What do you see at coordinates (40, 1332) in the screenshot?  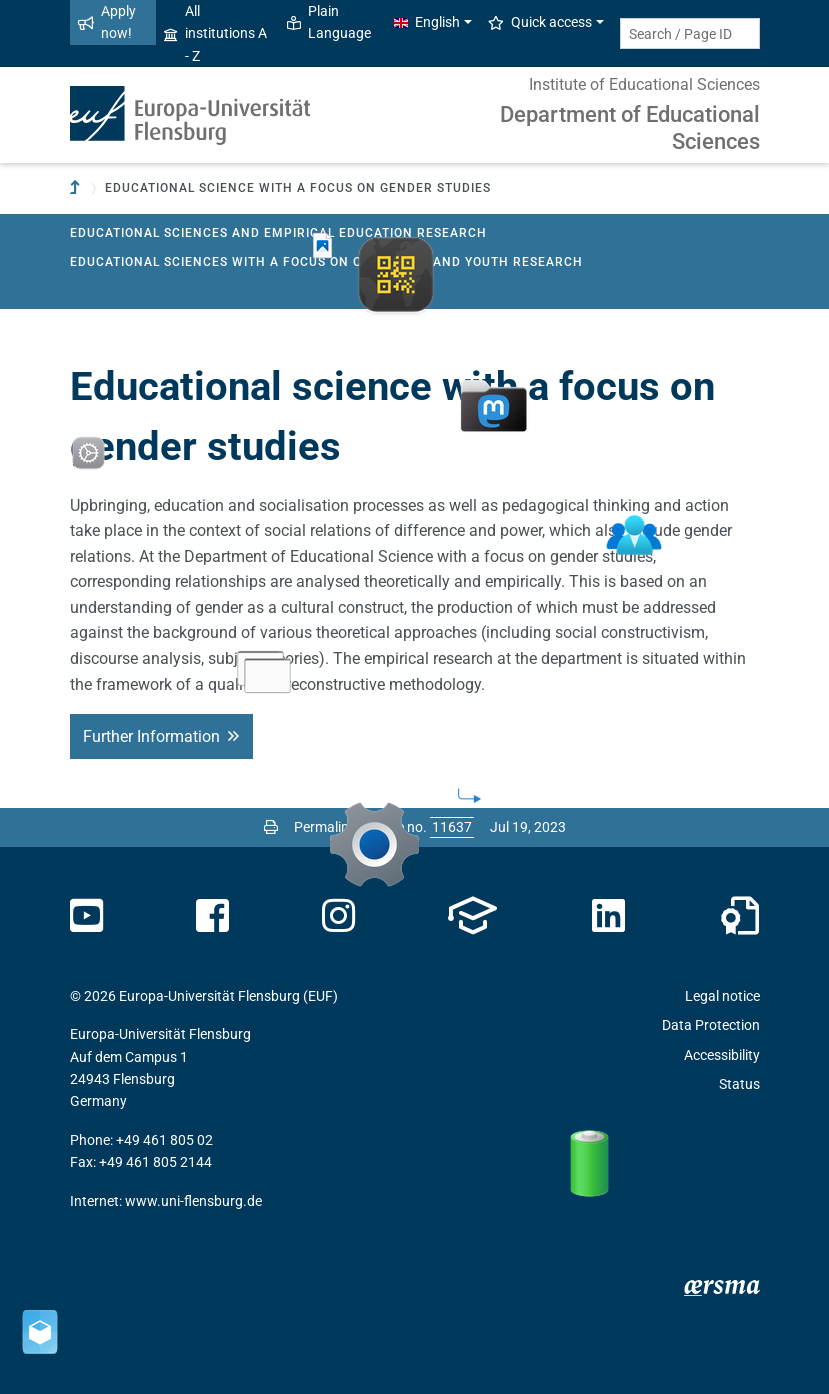 I see `a flatpak application package file` at bounding box center [40, 1332].